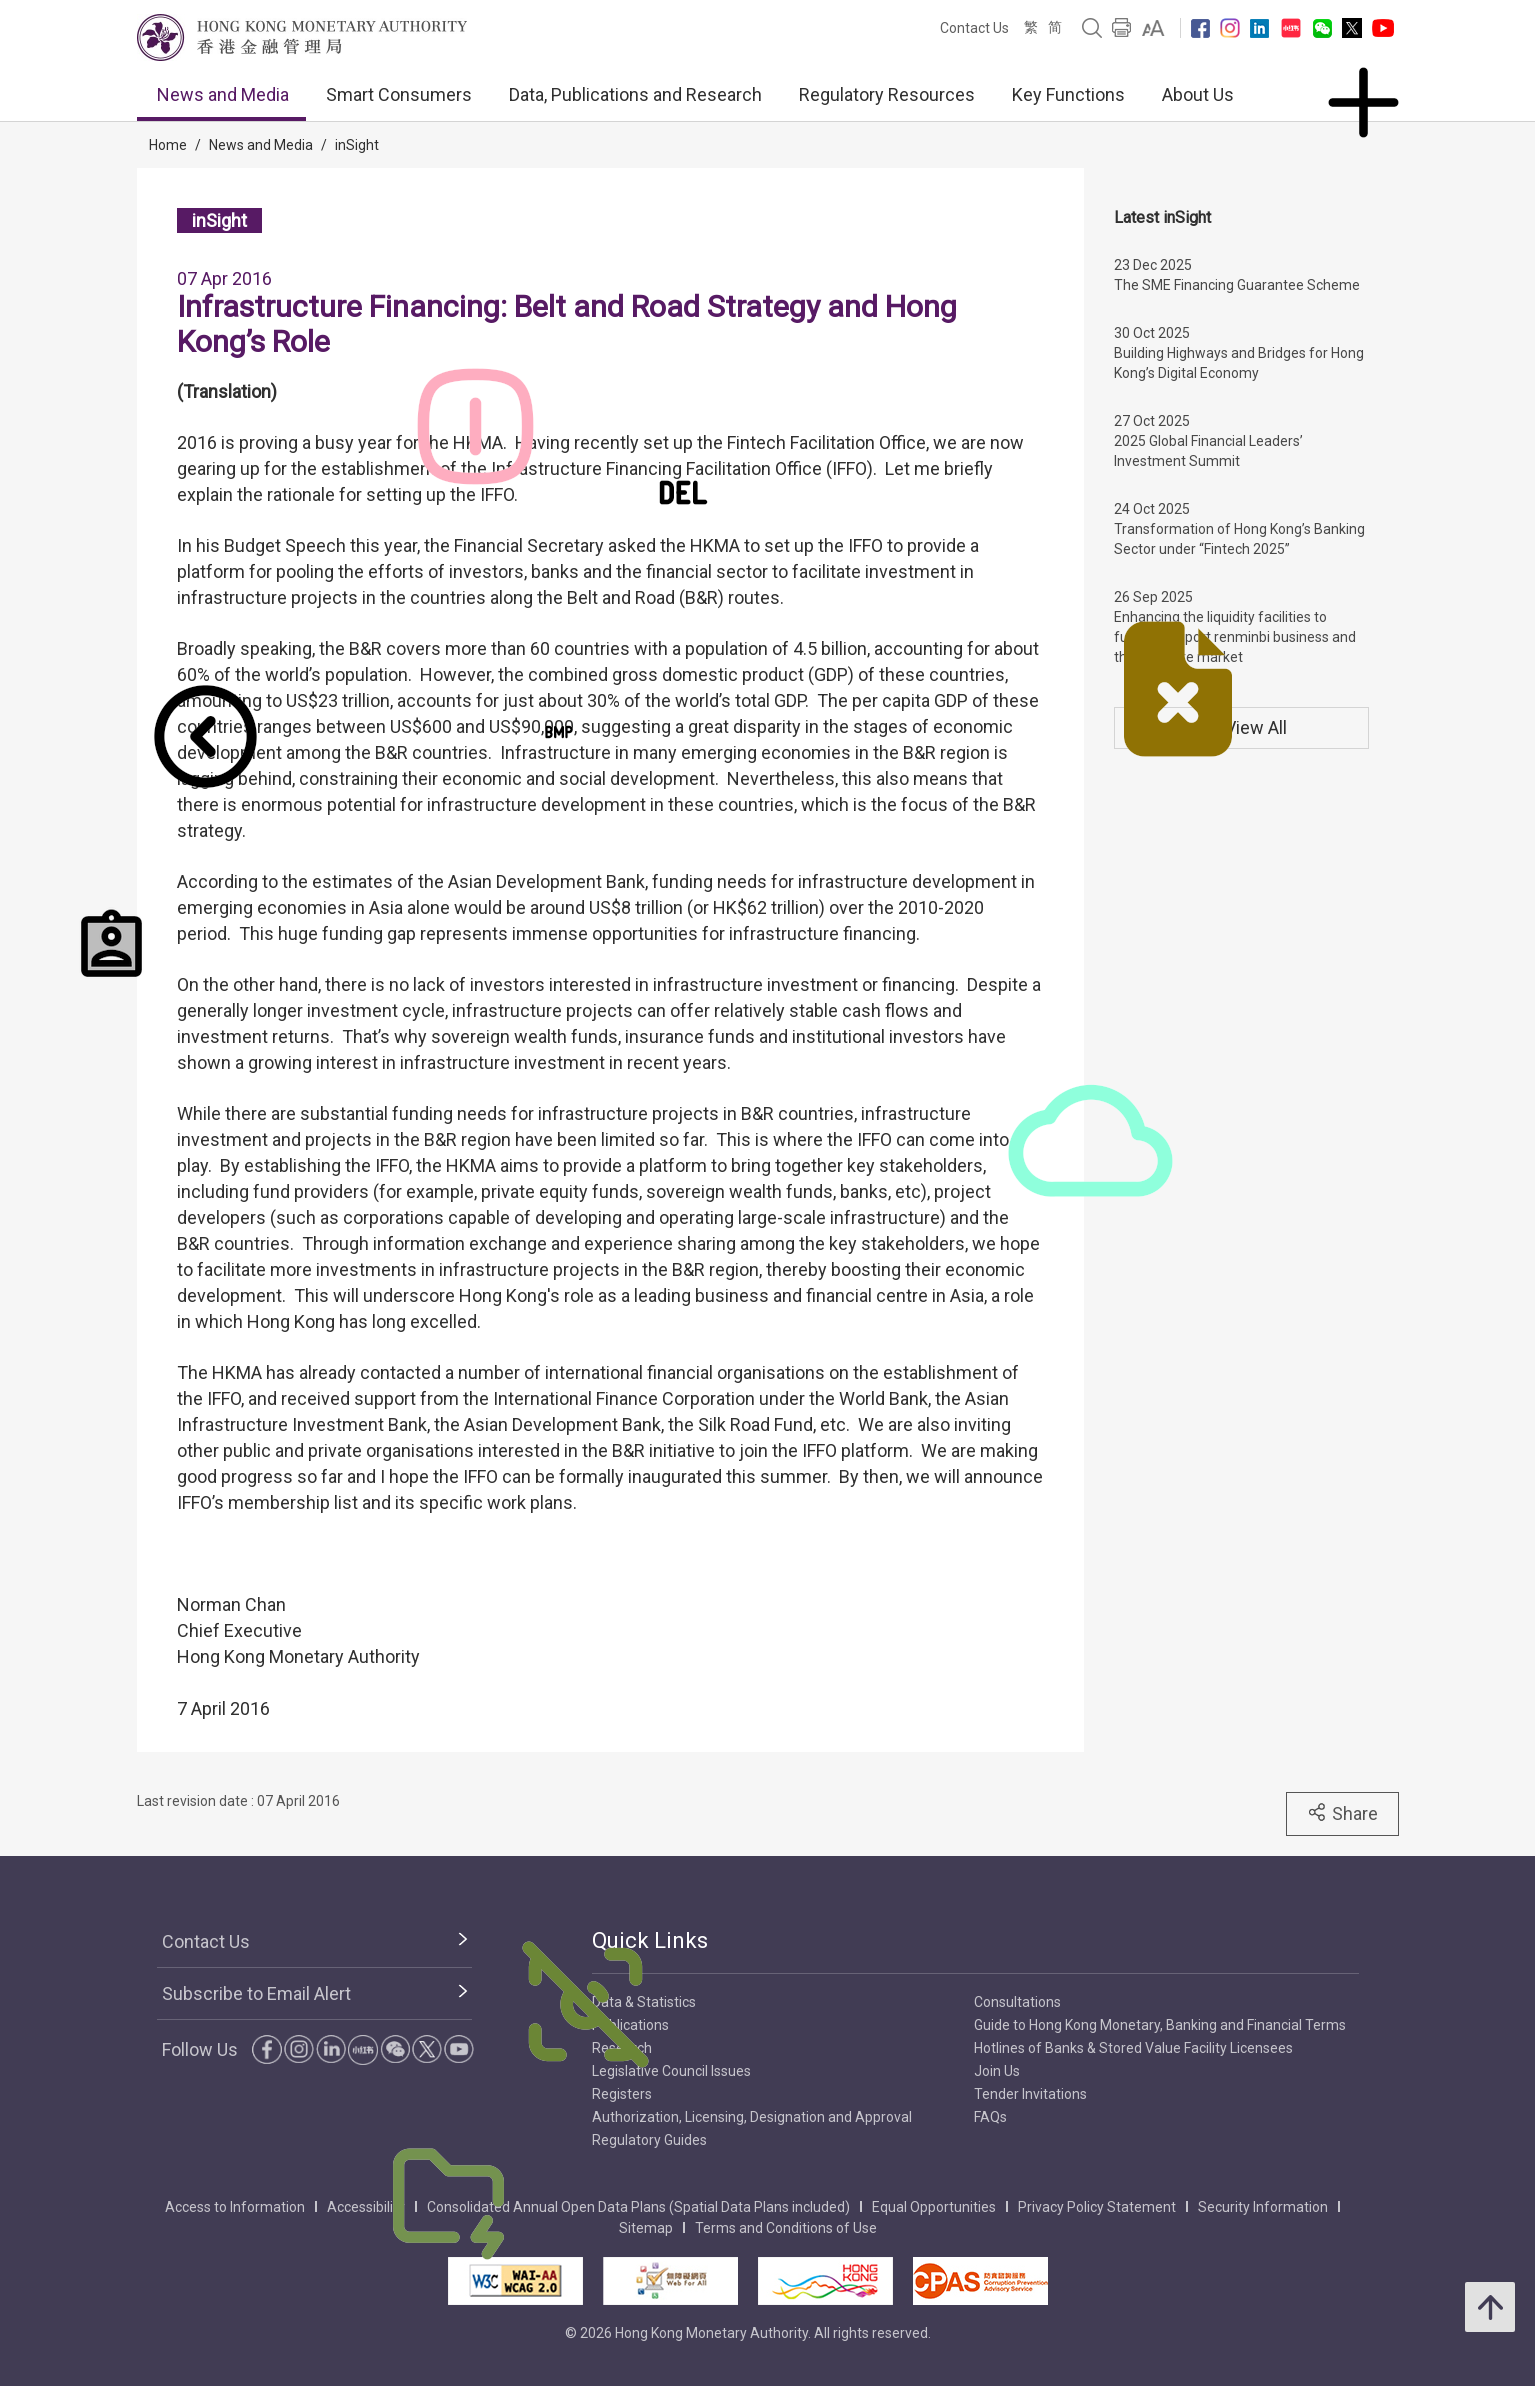 The width and height of the screenshot is (1535, 2386). I want to click on indicates a BMP image file format, so click(559, 732).